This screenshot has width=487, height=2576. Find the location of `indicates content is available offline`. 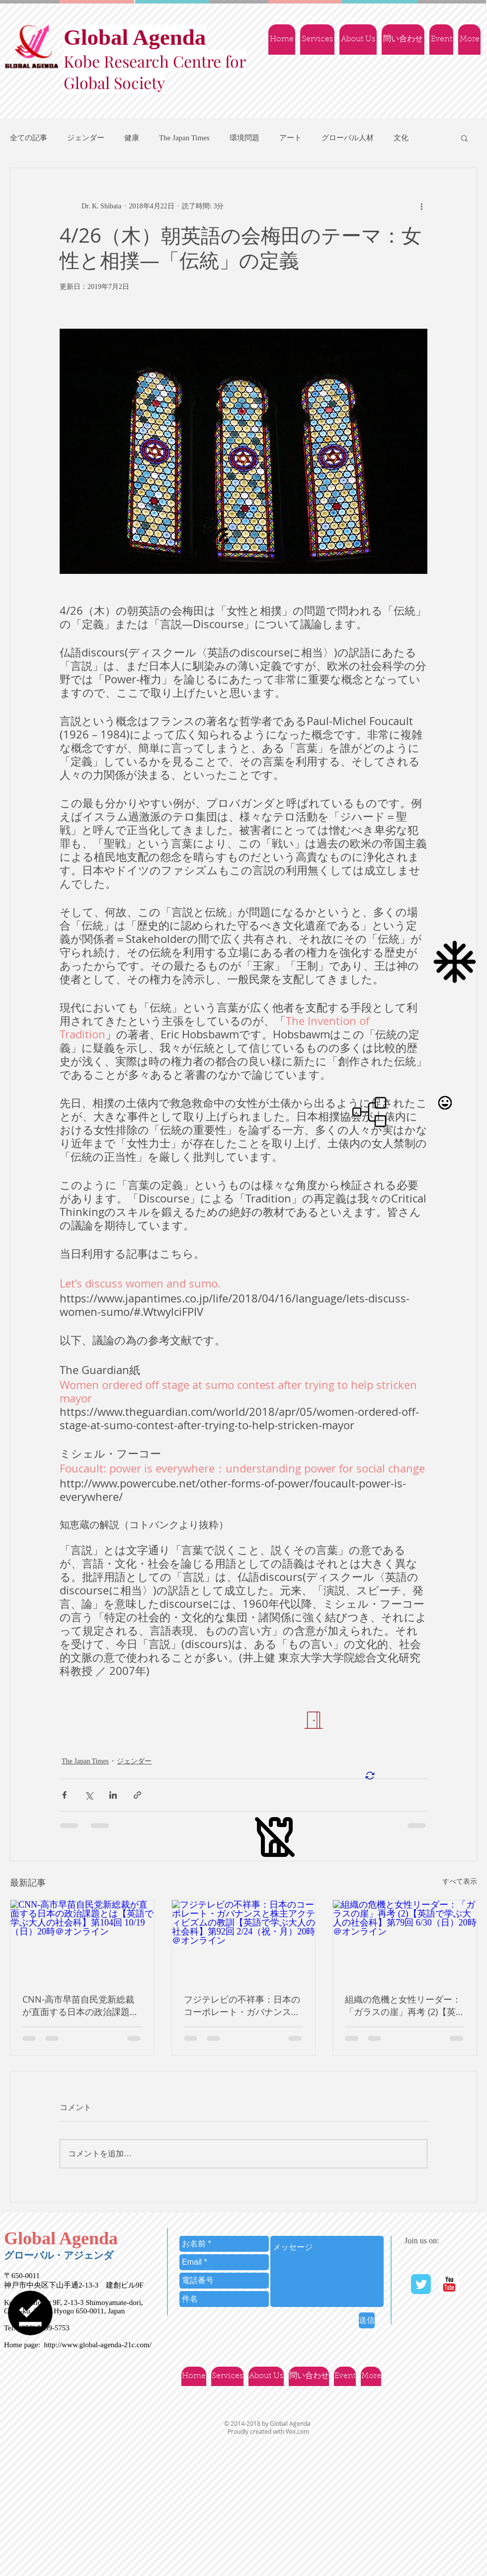

indicates content is available offline is located at coordinates (30, 2313).